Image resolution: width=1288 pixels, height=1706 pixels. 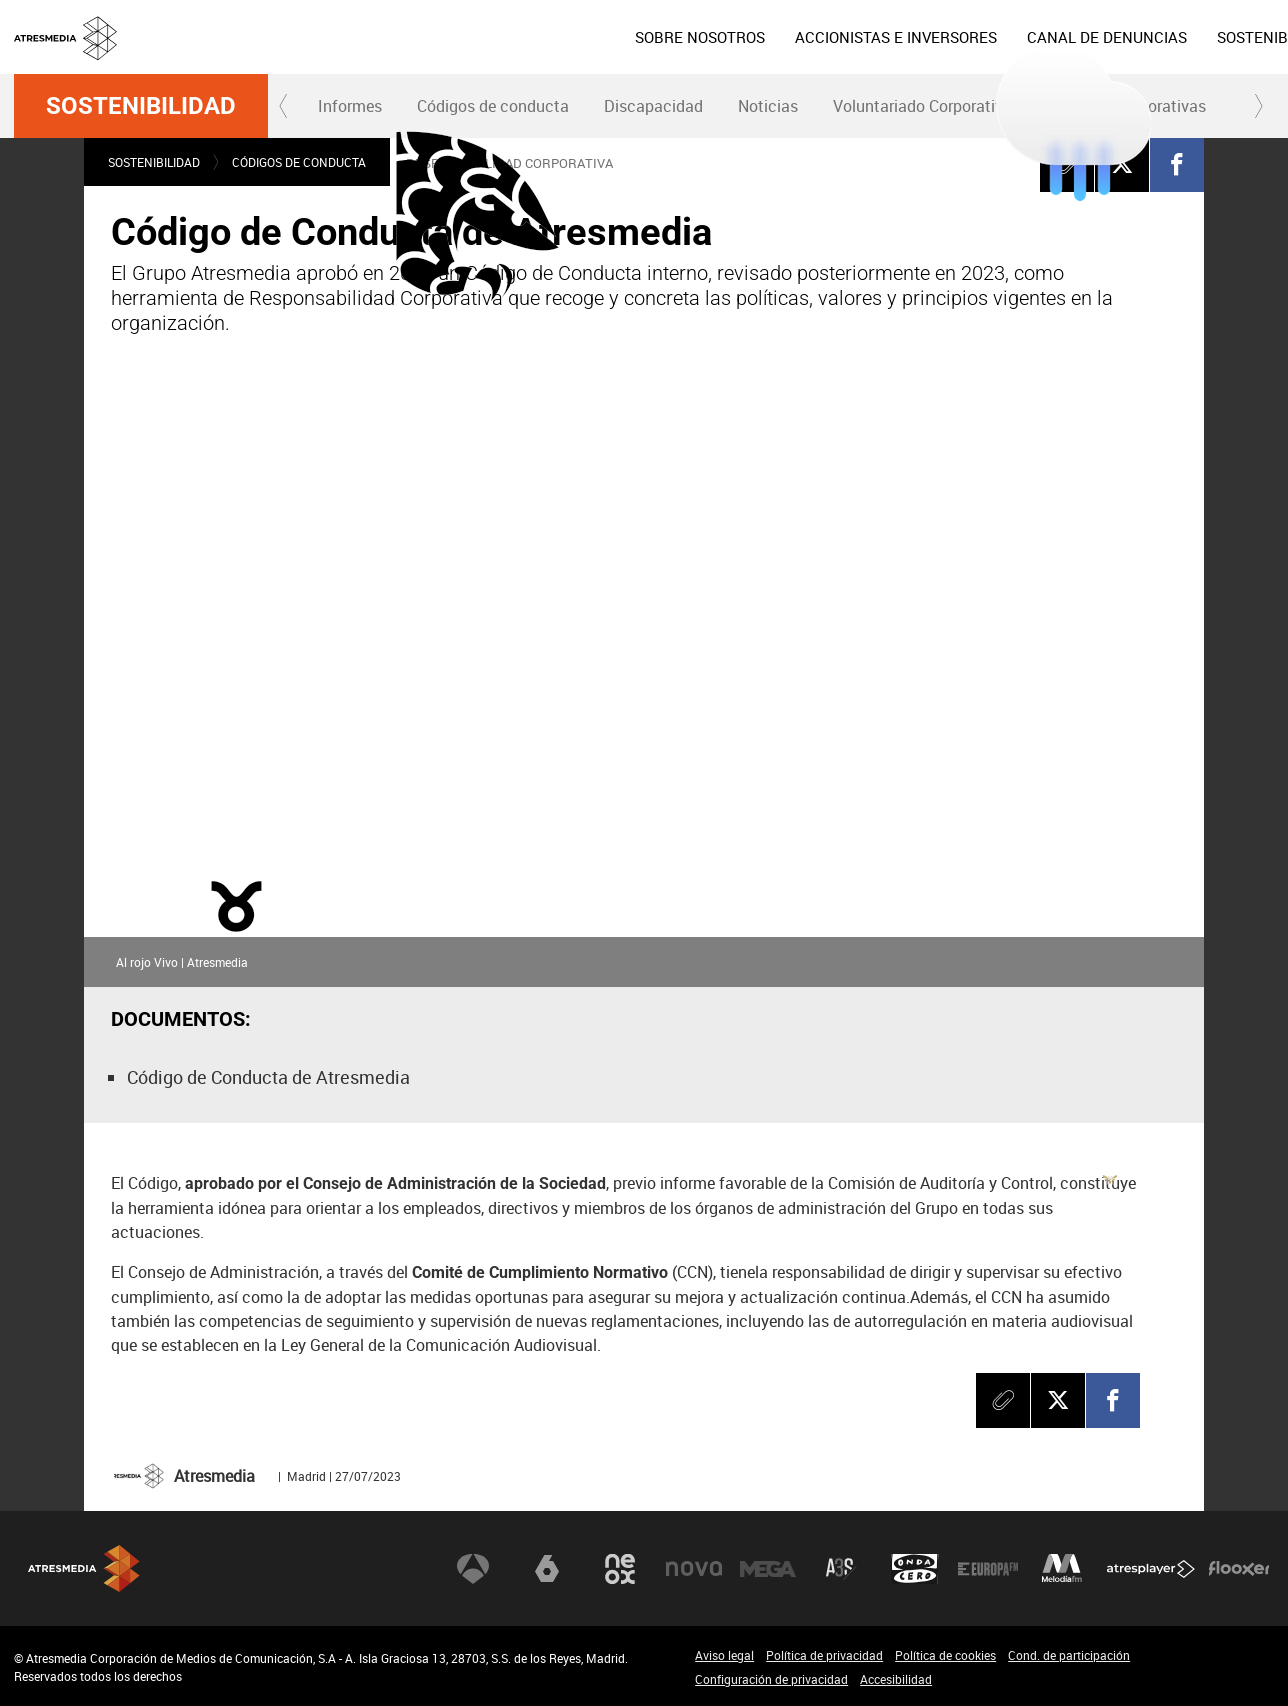 What do you see at coordinates (1074, 123) in the screenshot?
I see `indicates rainy or showery weather conditions` at bounding box center [1074, 123].